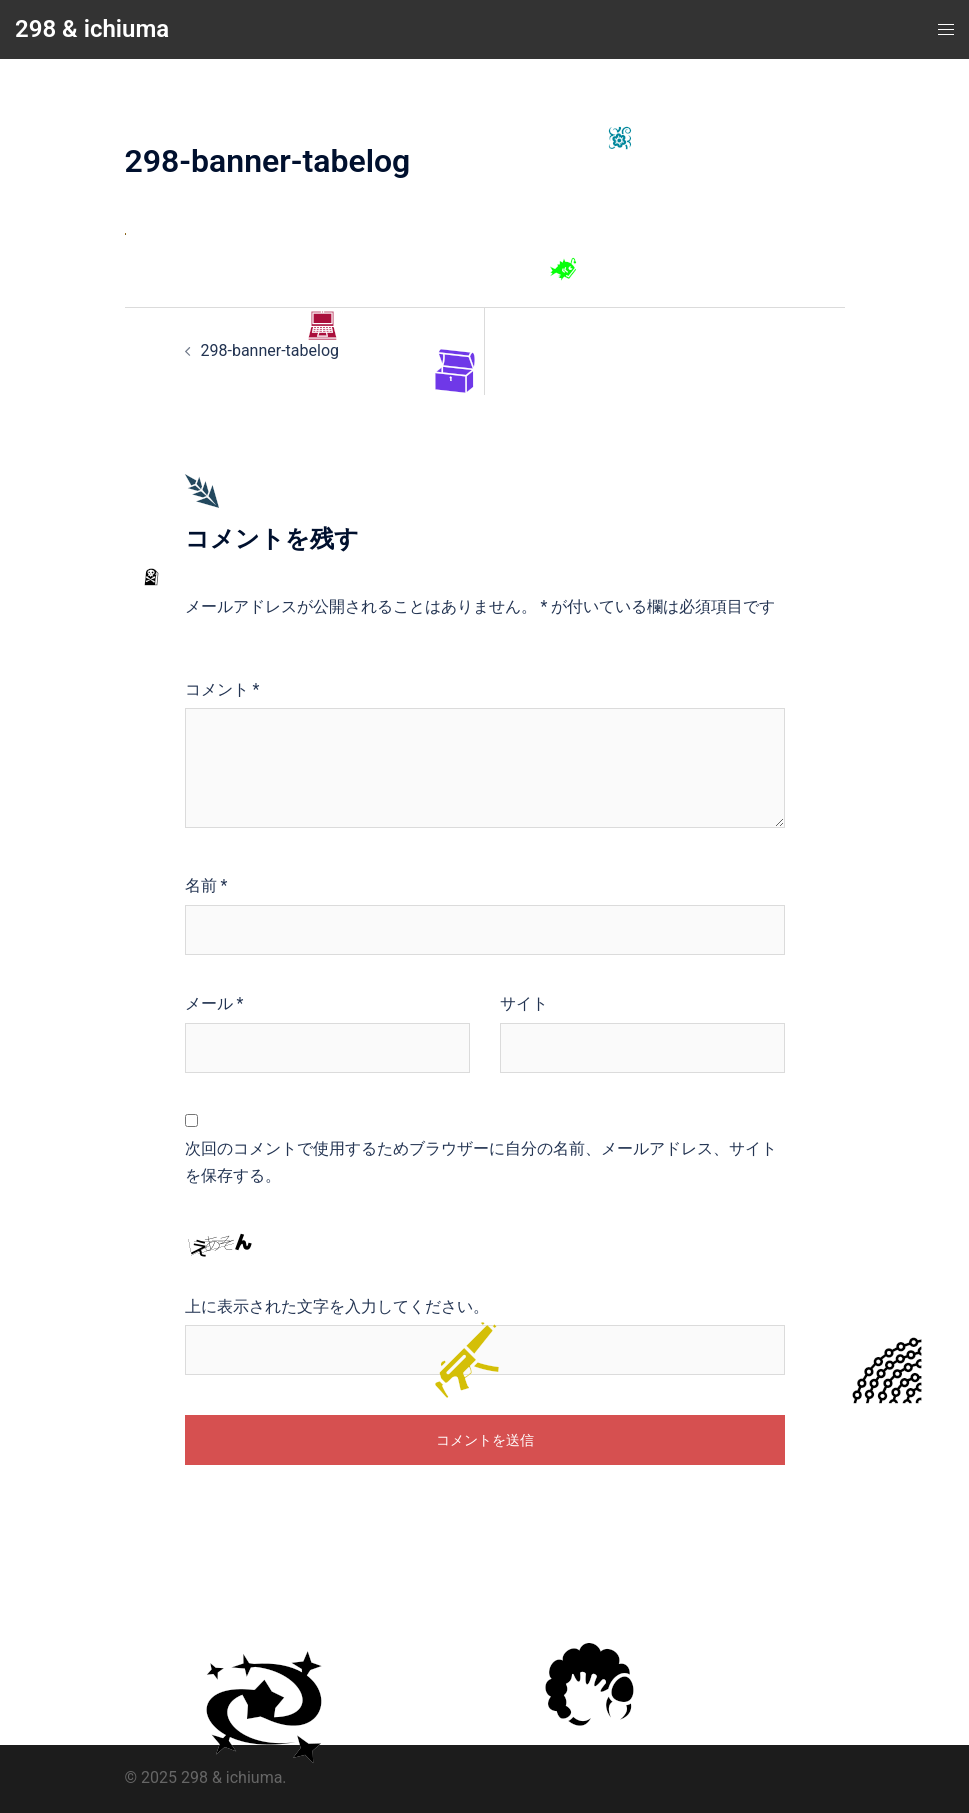 The width and height of the screenshot is (969, 1813). What do you see at coordinates (589, 1687) in the screenshot?
I see `indicates pest infestation or decay status` at bounding box center [589, 1687].